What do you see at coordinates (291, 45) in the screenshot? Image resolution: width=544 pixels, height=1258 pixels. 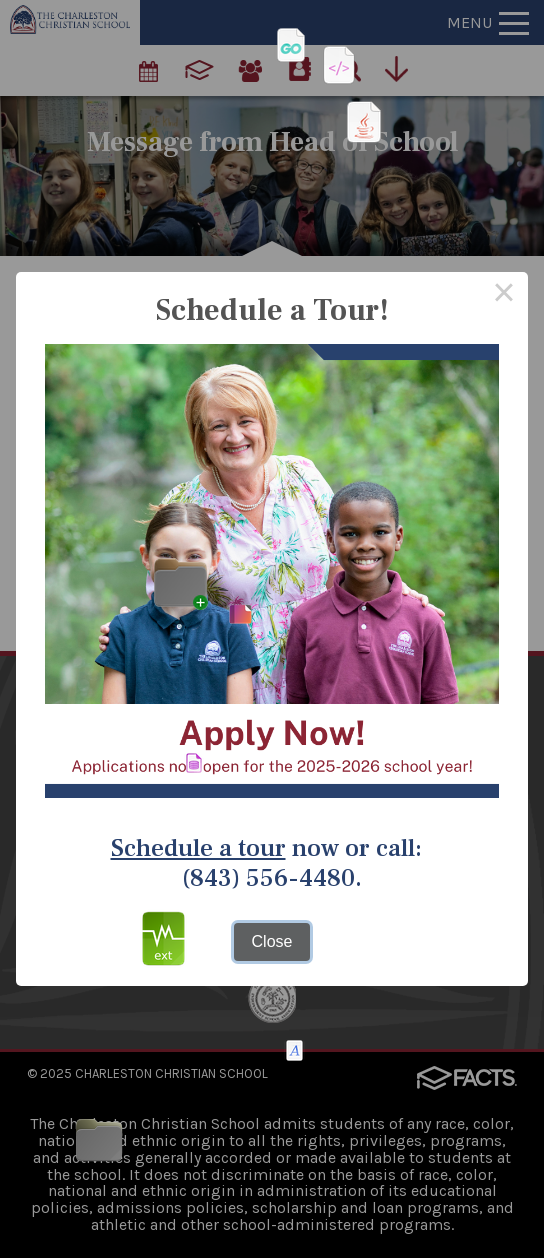 I see `a Go programming language source file` at bounding box center [291, 45].